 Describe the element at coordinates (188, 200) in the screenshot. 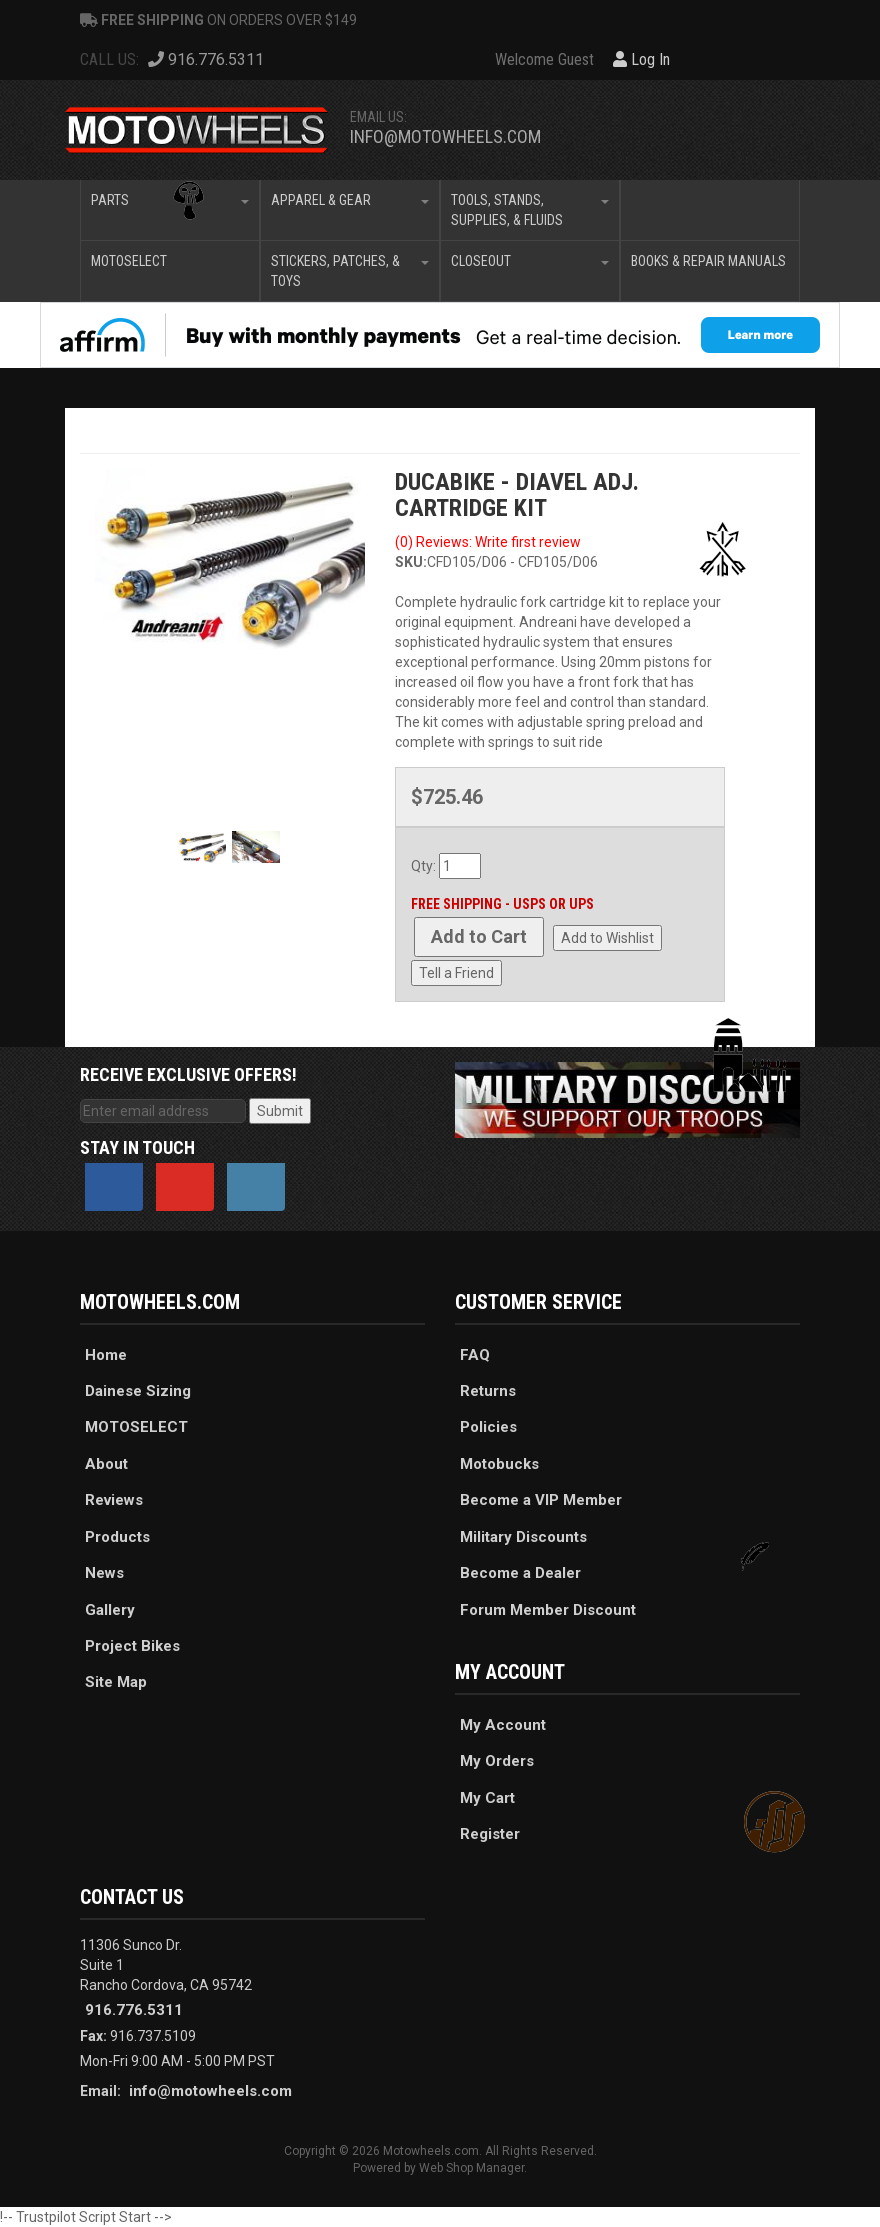

I see `deadly or poisonous mushroom indicator` at that location.